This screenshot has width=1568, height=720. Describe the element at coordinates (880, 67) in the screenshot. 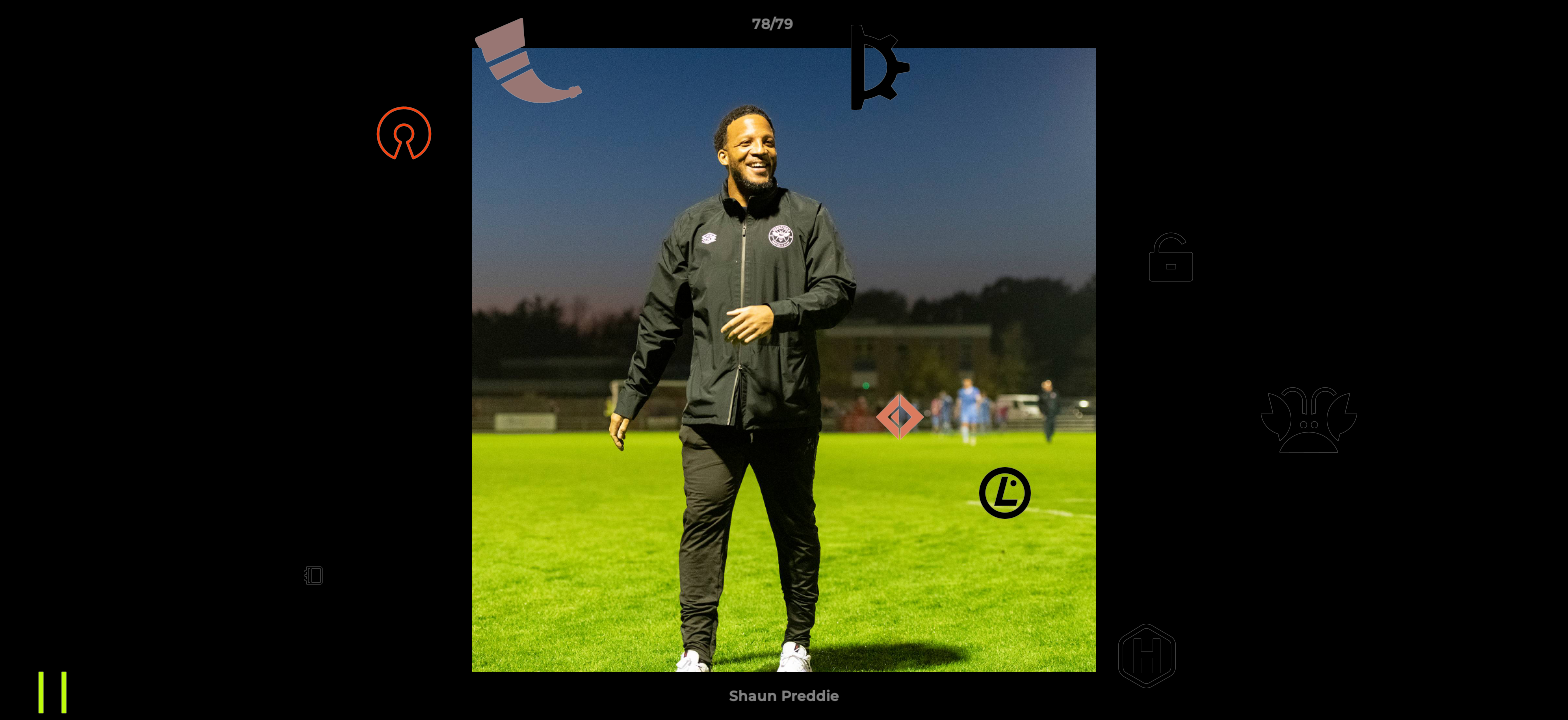

I see `dlib machine learning library logo` at that location.